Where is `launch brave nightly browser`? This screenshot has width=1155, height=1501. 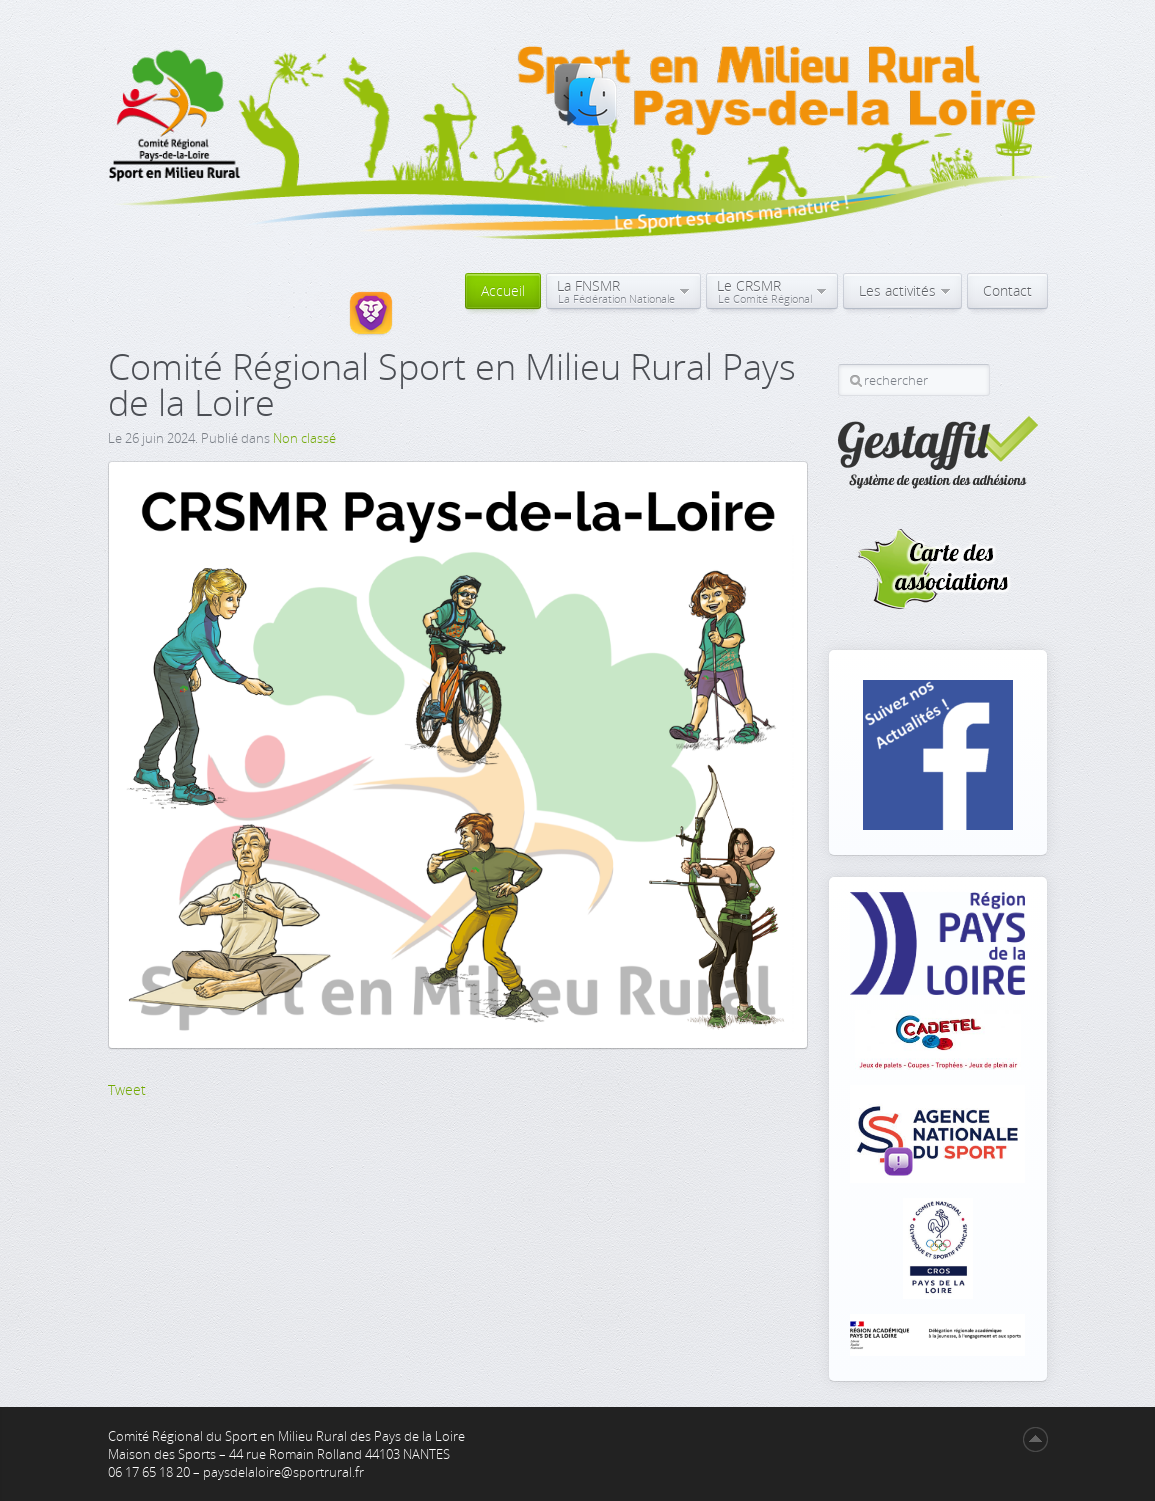
launch brave nightly browser is located at coordinates (371, 313).